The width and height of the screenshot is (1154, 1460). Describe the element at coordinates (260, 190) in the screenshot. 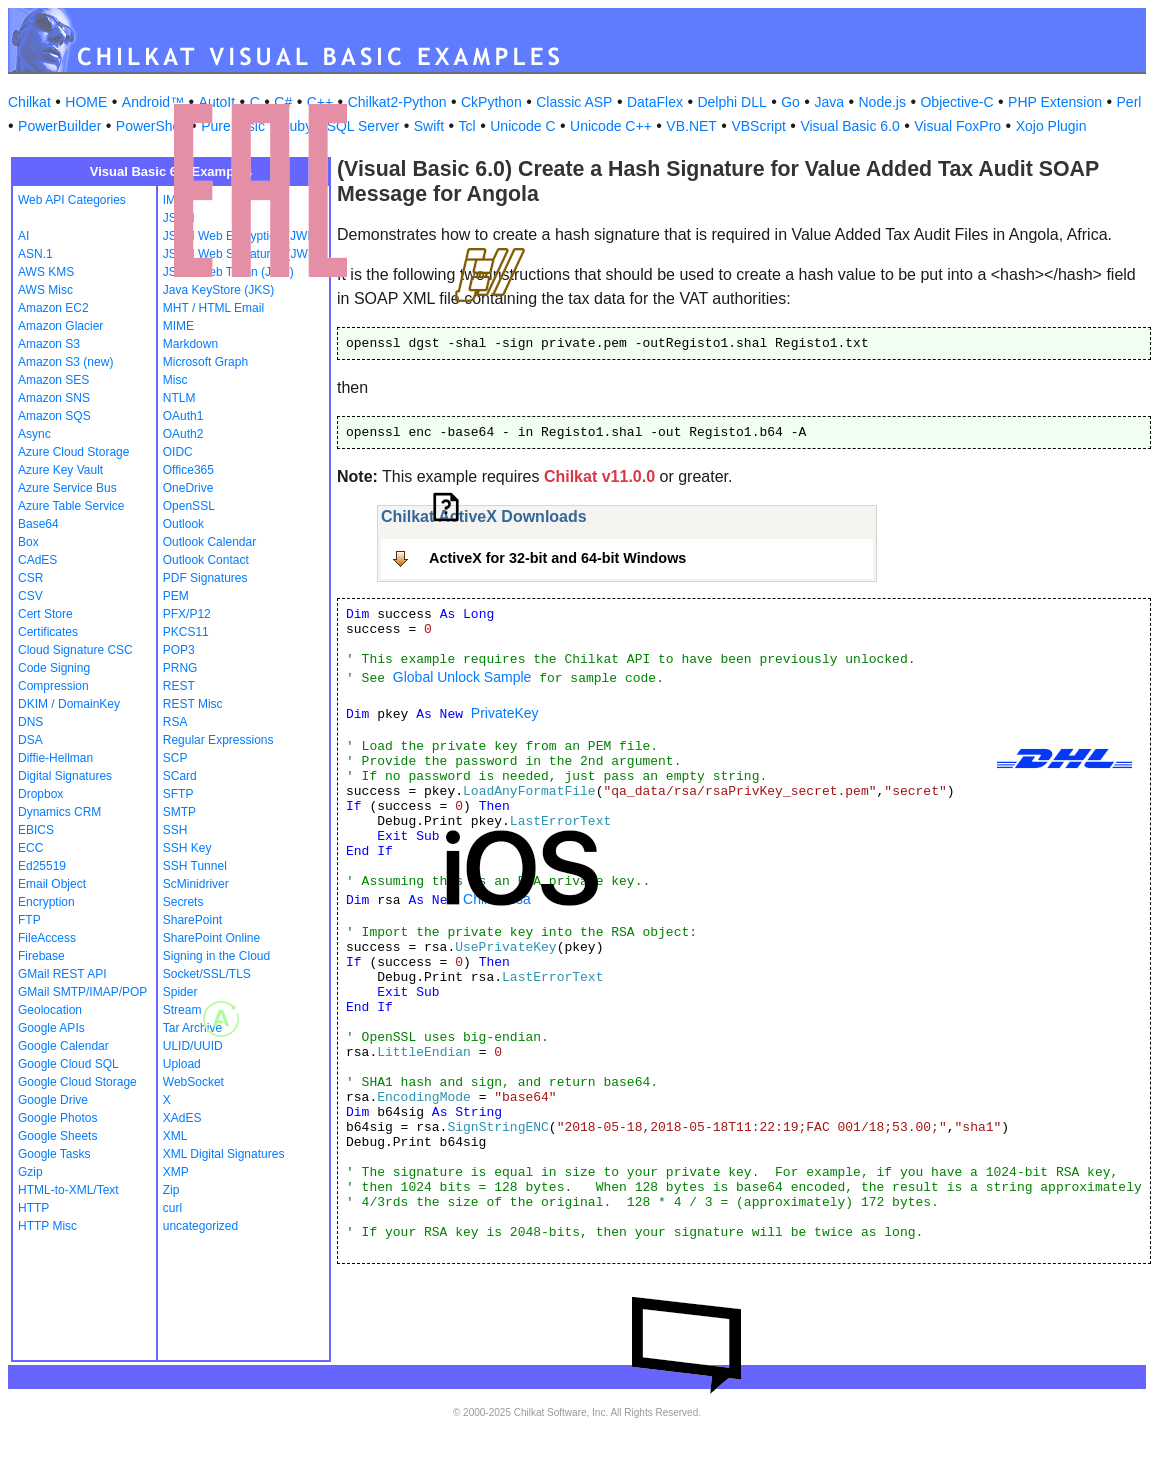

I see `EAC (Eurasian Conformity) certification mark` at that location.